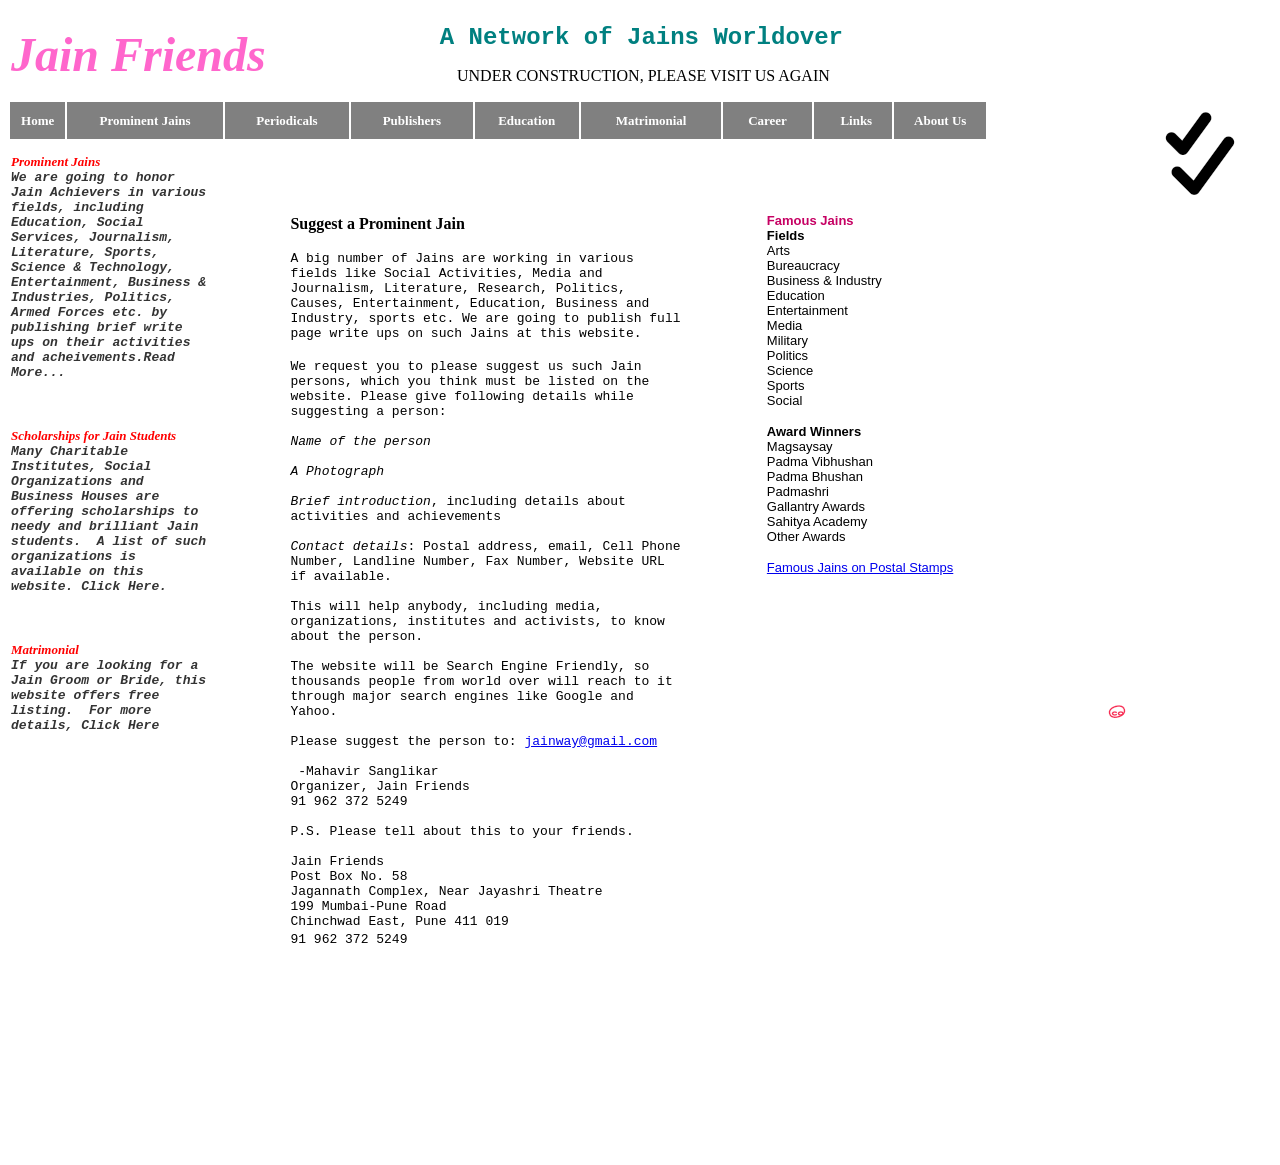  Describe the element at coordinates (1200, 155) in the screenshot. I see `indicates message has been read` at that location.